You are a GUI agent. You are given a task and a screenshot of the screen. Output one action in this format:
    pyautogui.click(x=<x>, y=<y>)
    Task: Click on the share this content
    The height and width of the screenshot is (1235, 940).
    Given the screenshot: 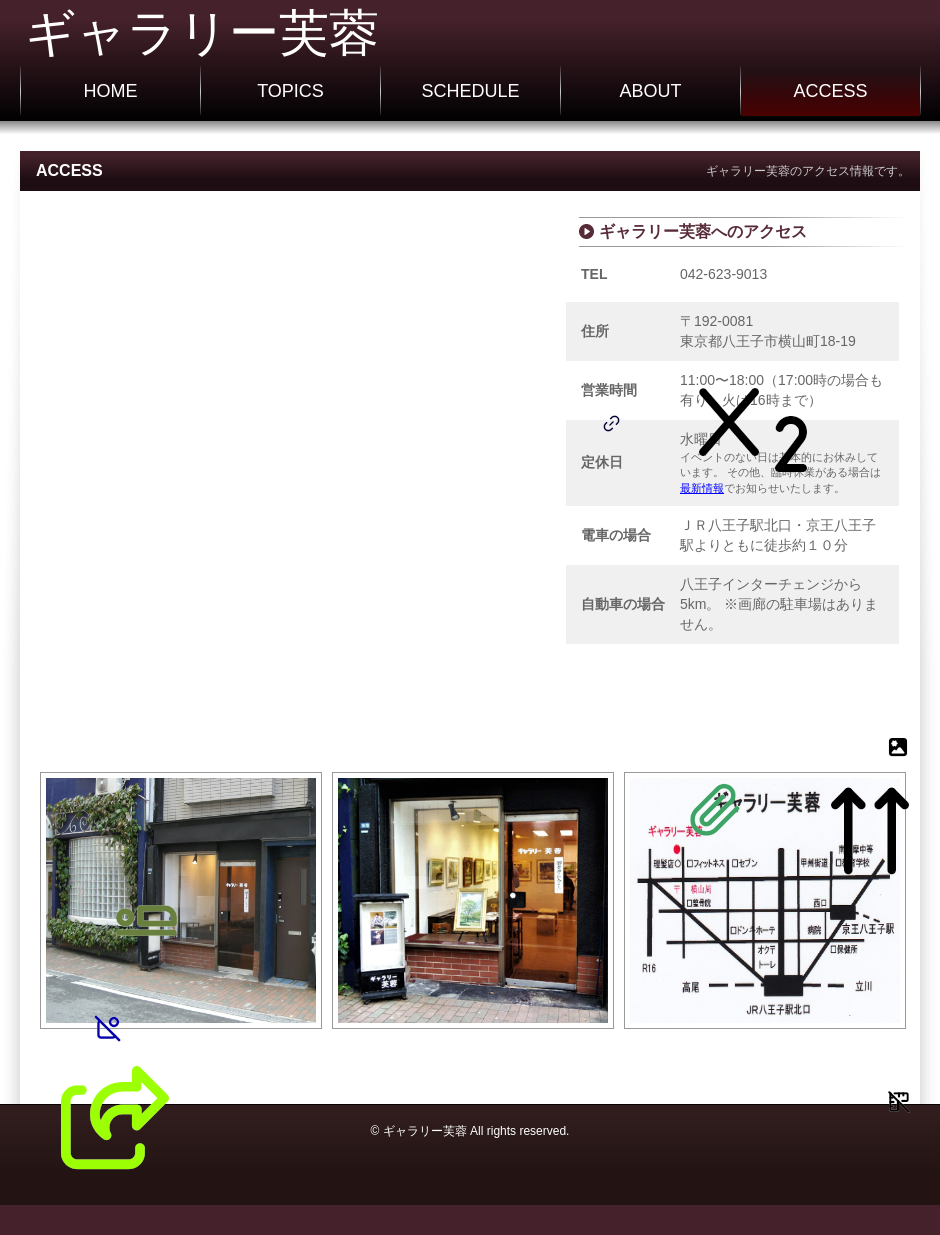 What is the action you would take?
    pyautogui.click(x=112, y=1117)
    